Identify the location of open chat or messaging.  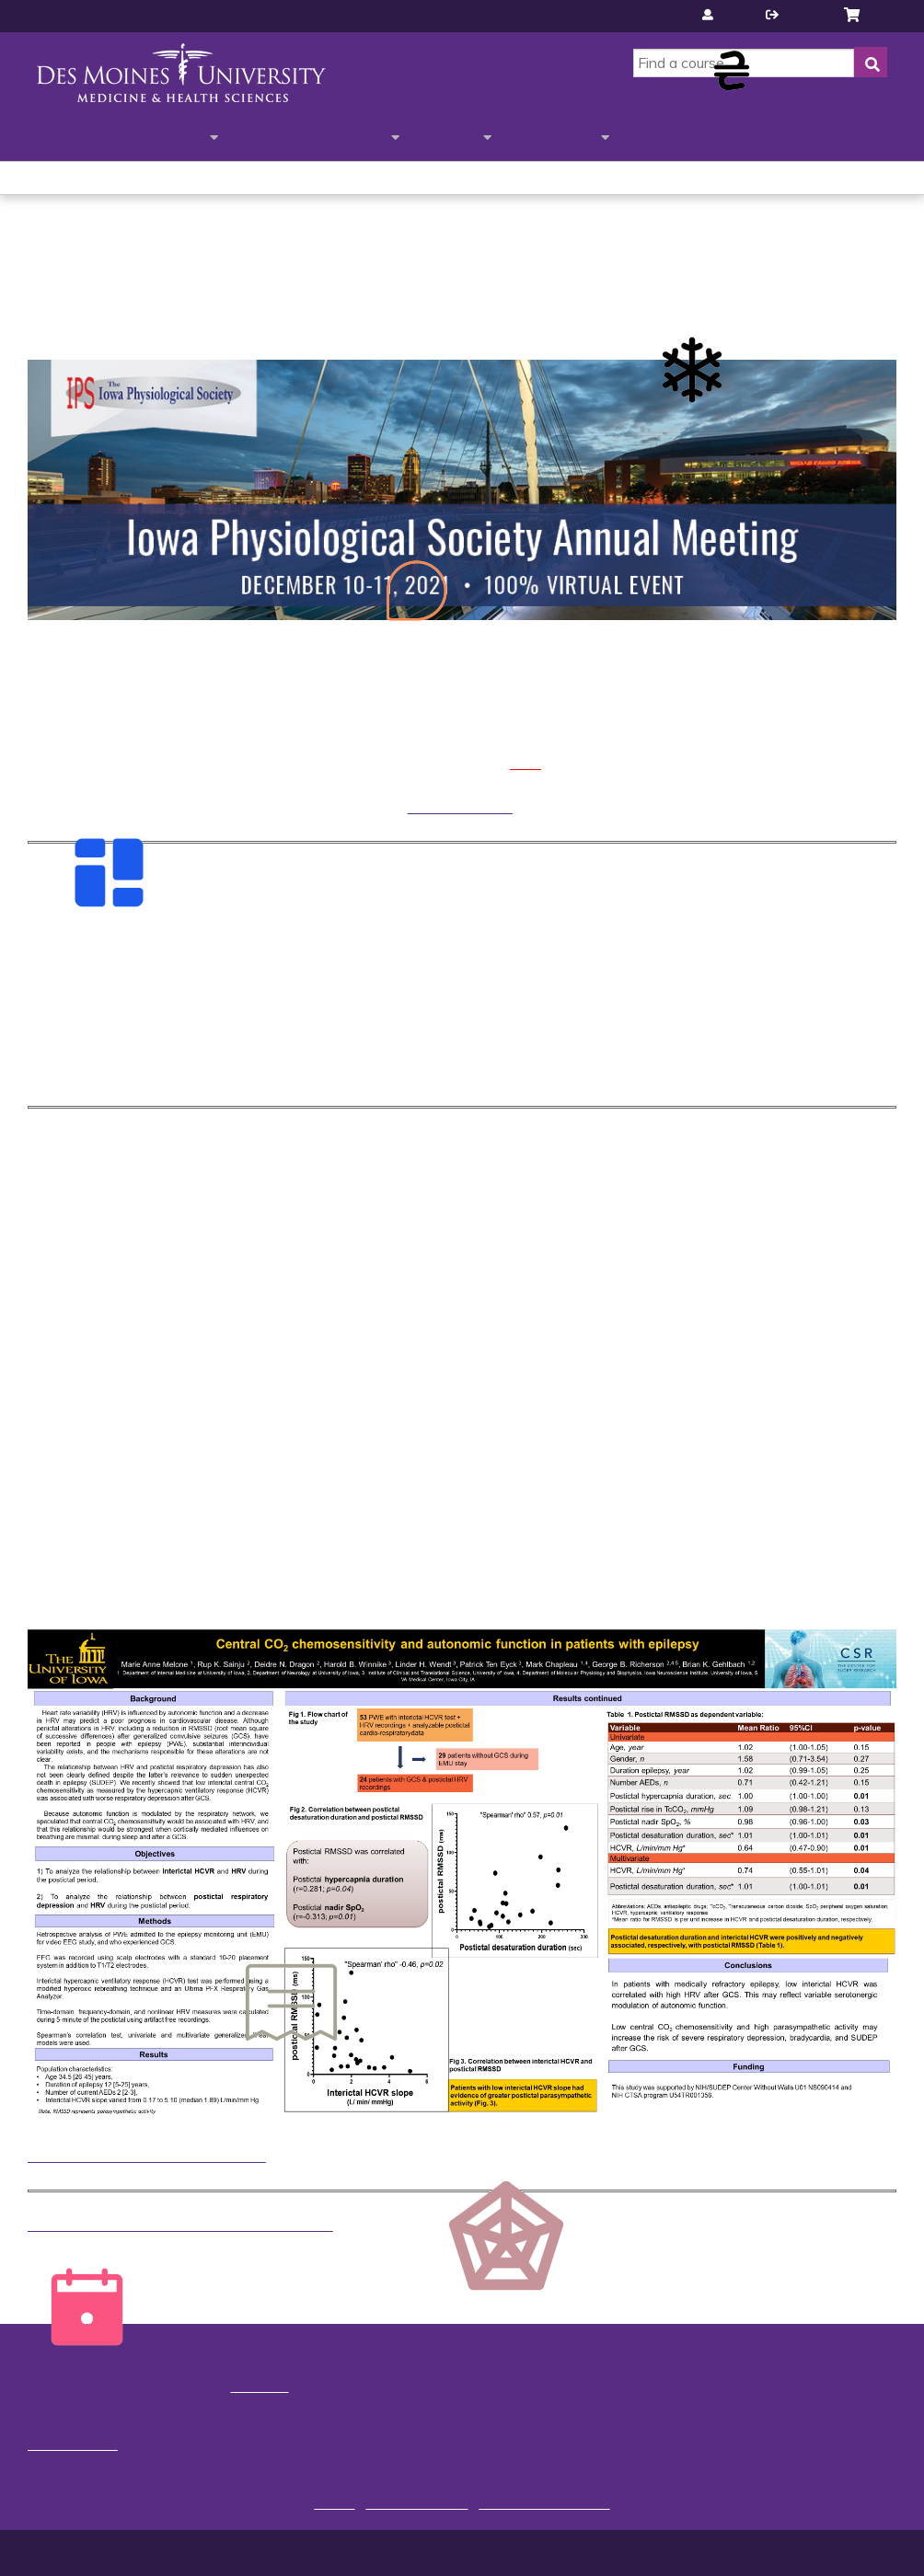
(415, 592).